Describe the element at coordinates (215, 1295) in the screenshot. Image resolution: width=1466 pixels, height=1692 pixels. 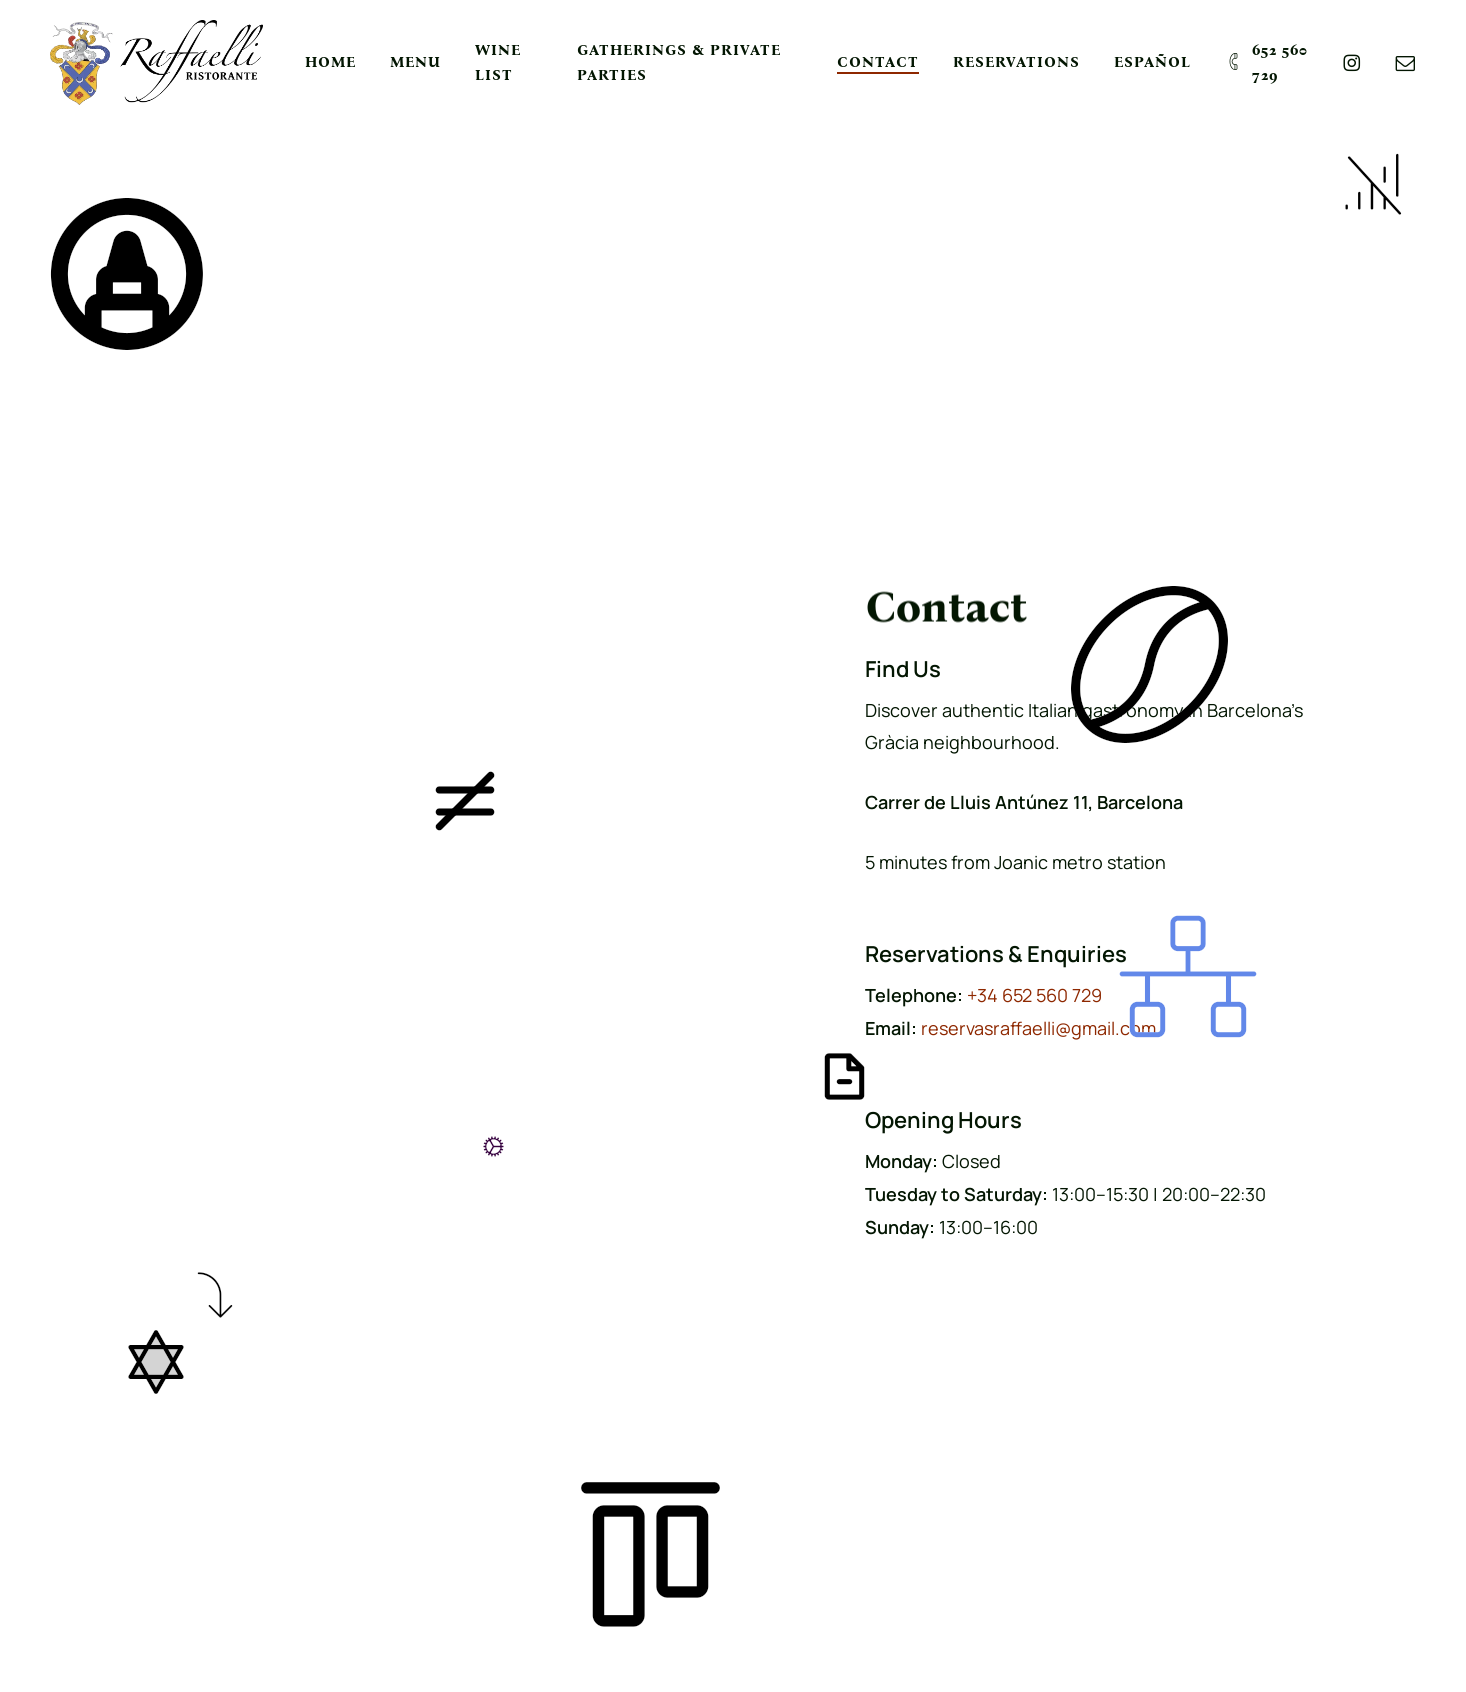
I see `indicates a redirect or forward action` at that location.